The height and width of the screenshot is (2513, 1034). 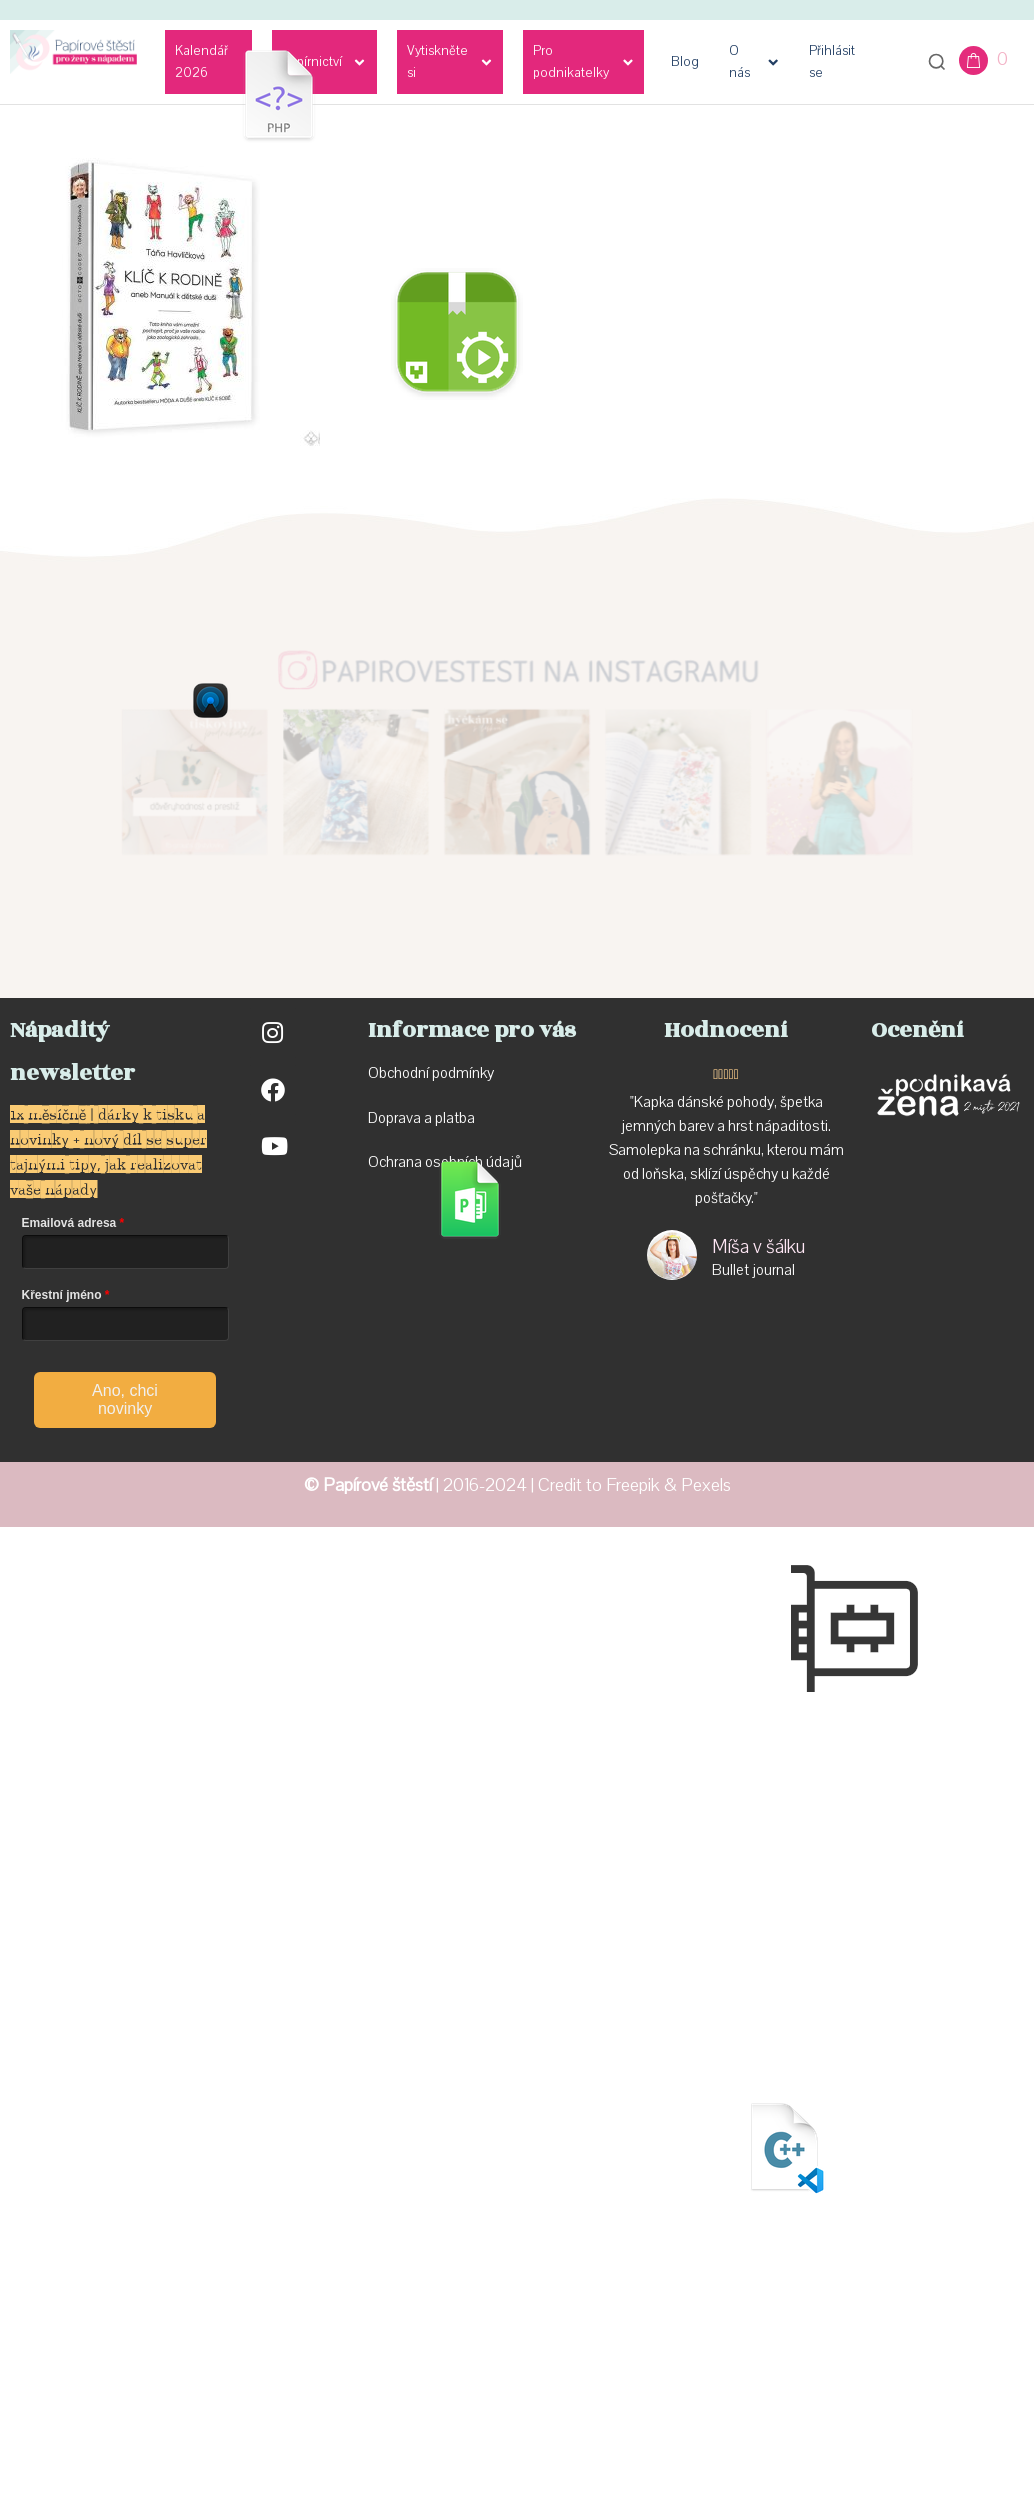 What do you see at coordinates (279, 96) in the screenshot?
I see `a PHP source code file` at bounding box center [279, 96].